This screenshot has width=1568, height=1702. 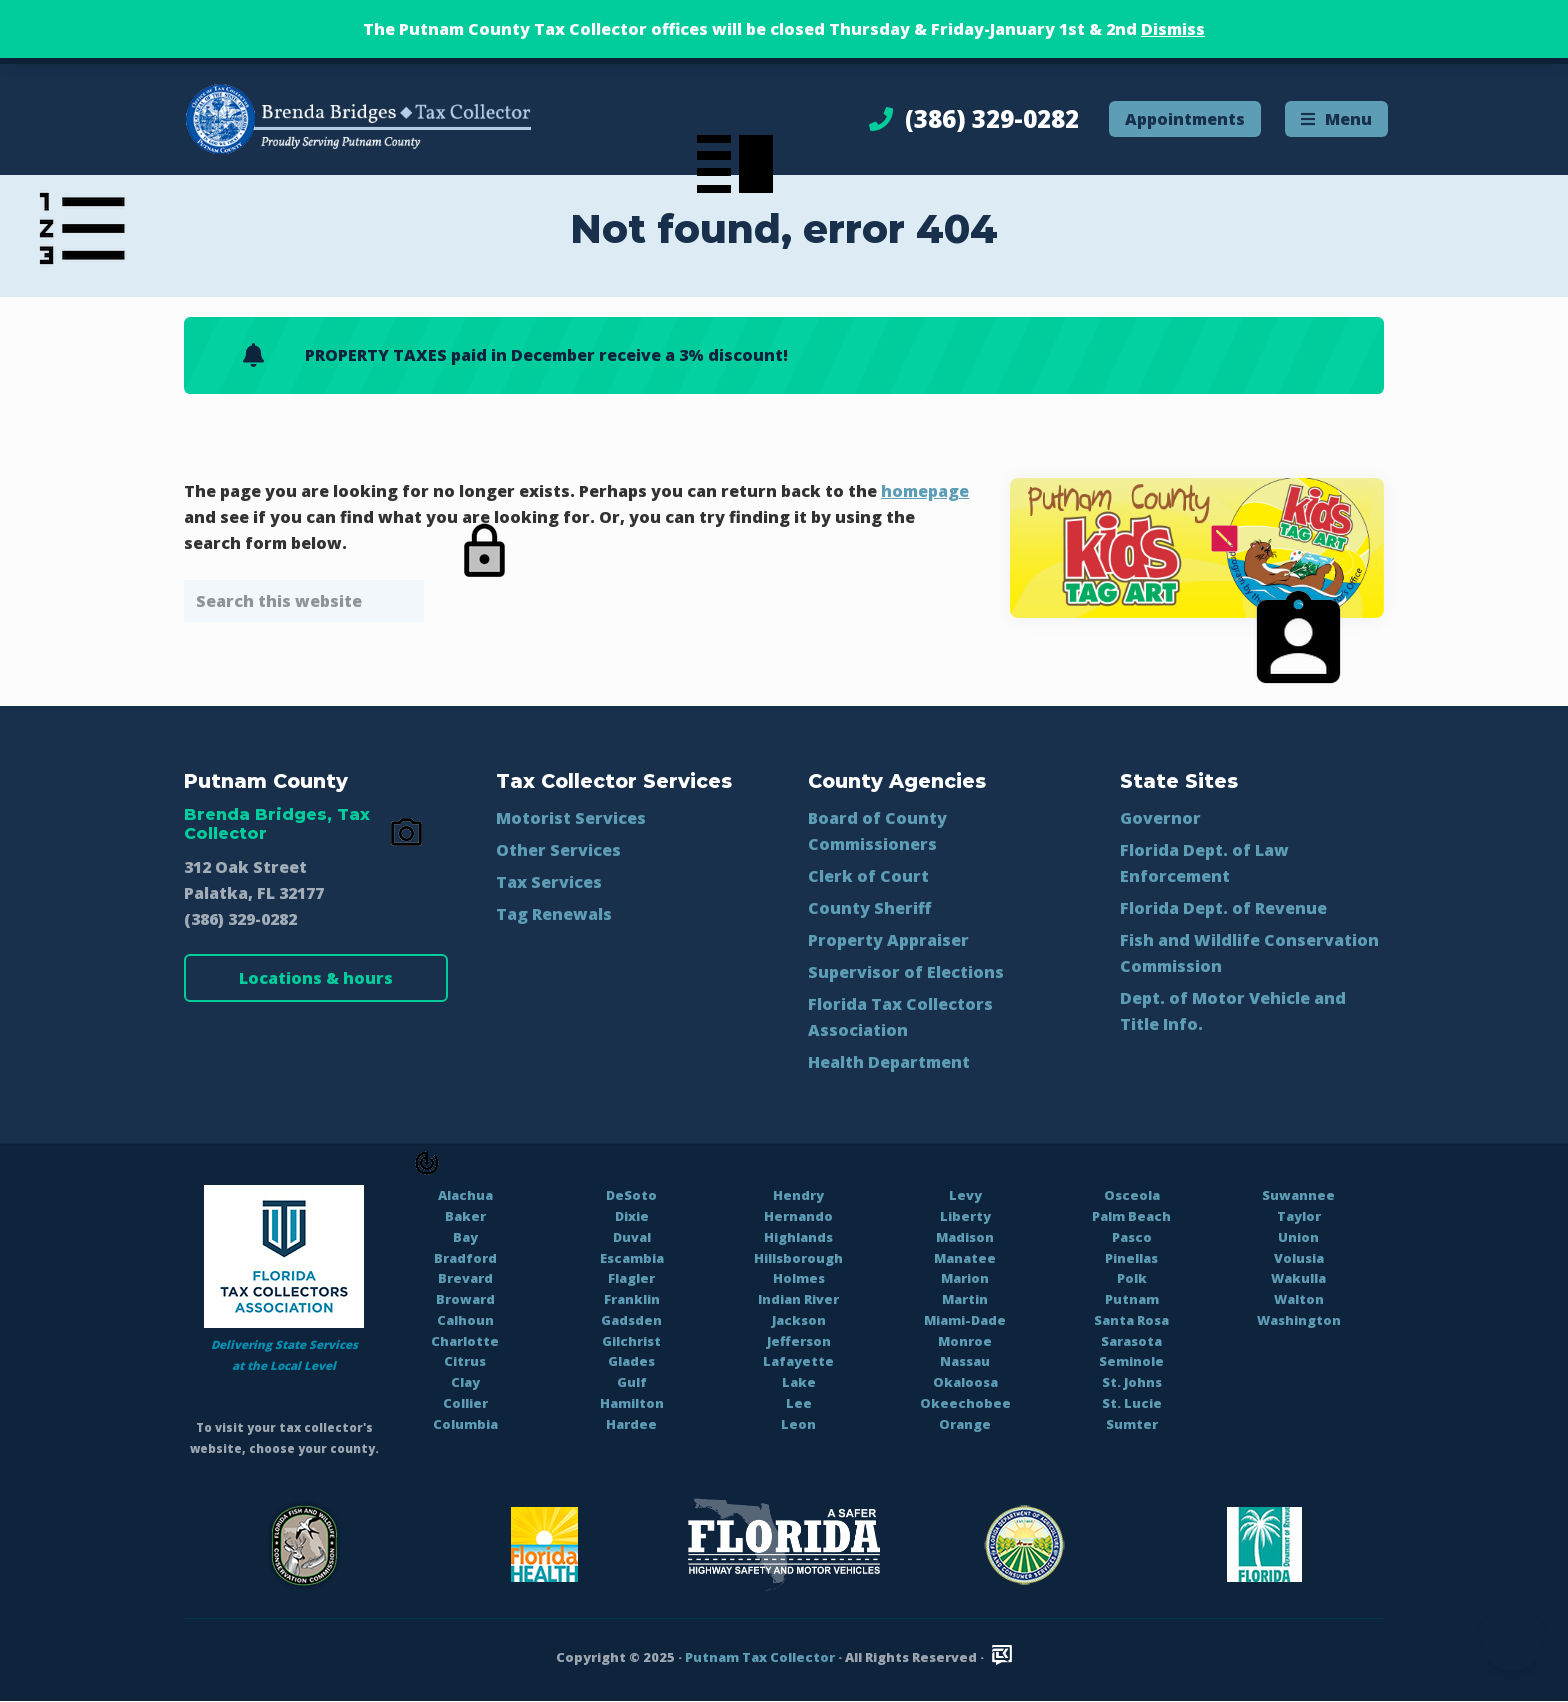 What do you see at coordinates (735, 164) in the screenshot?
I see `toggle vertical split view layout` at bounding box center [735, 164].